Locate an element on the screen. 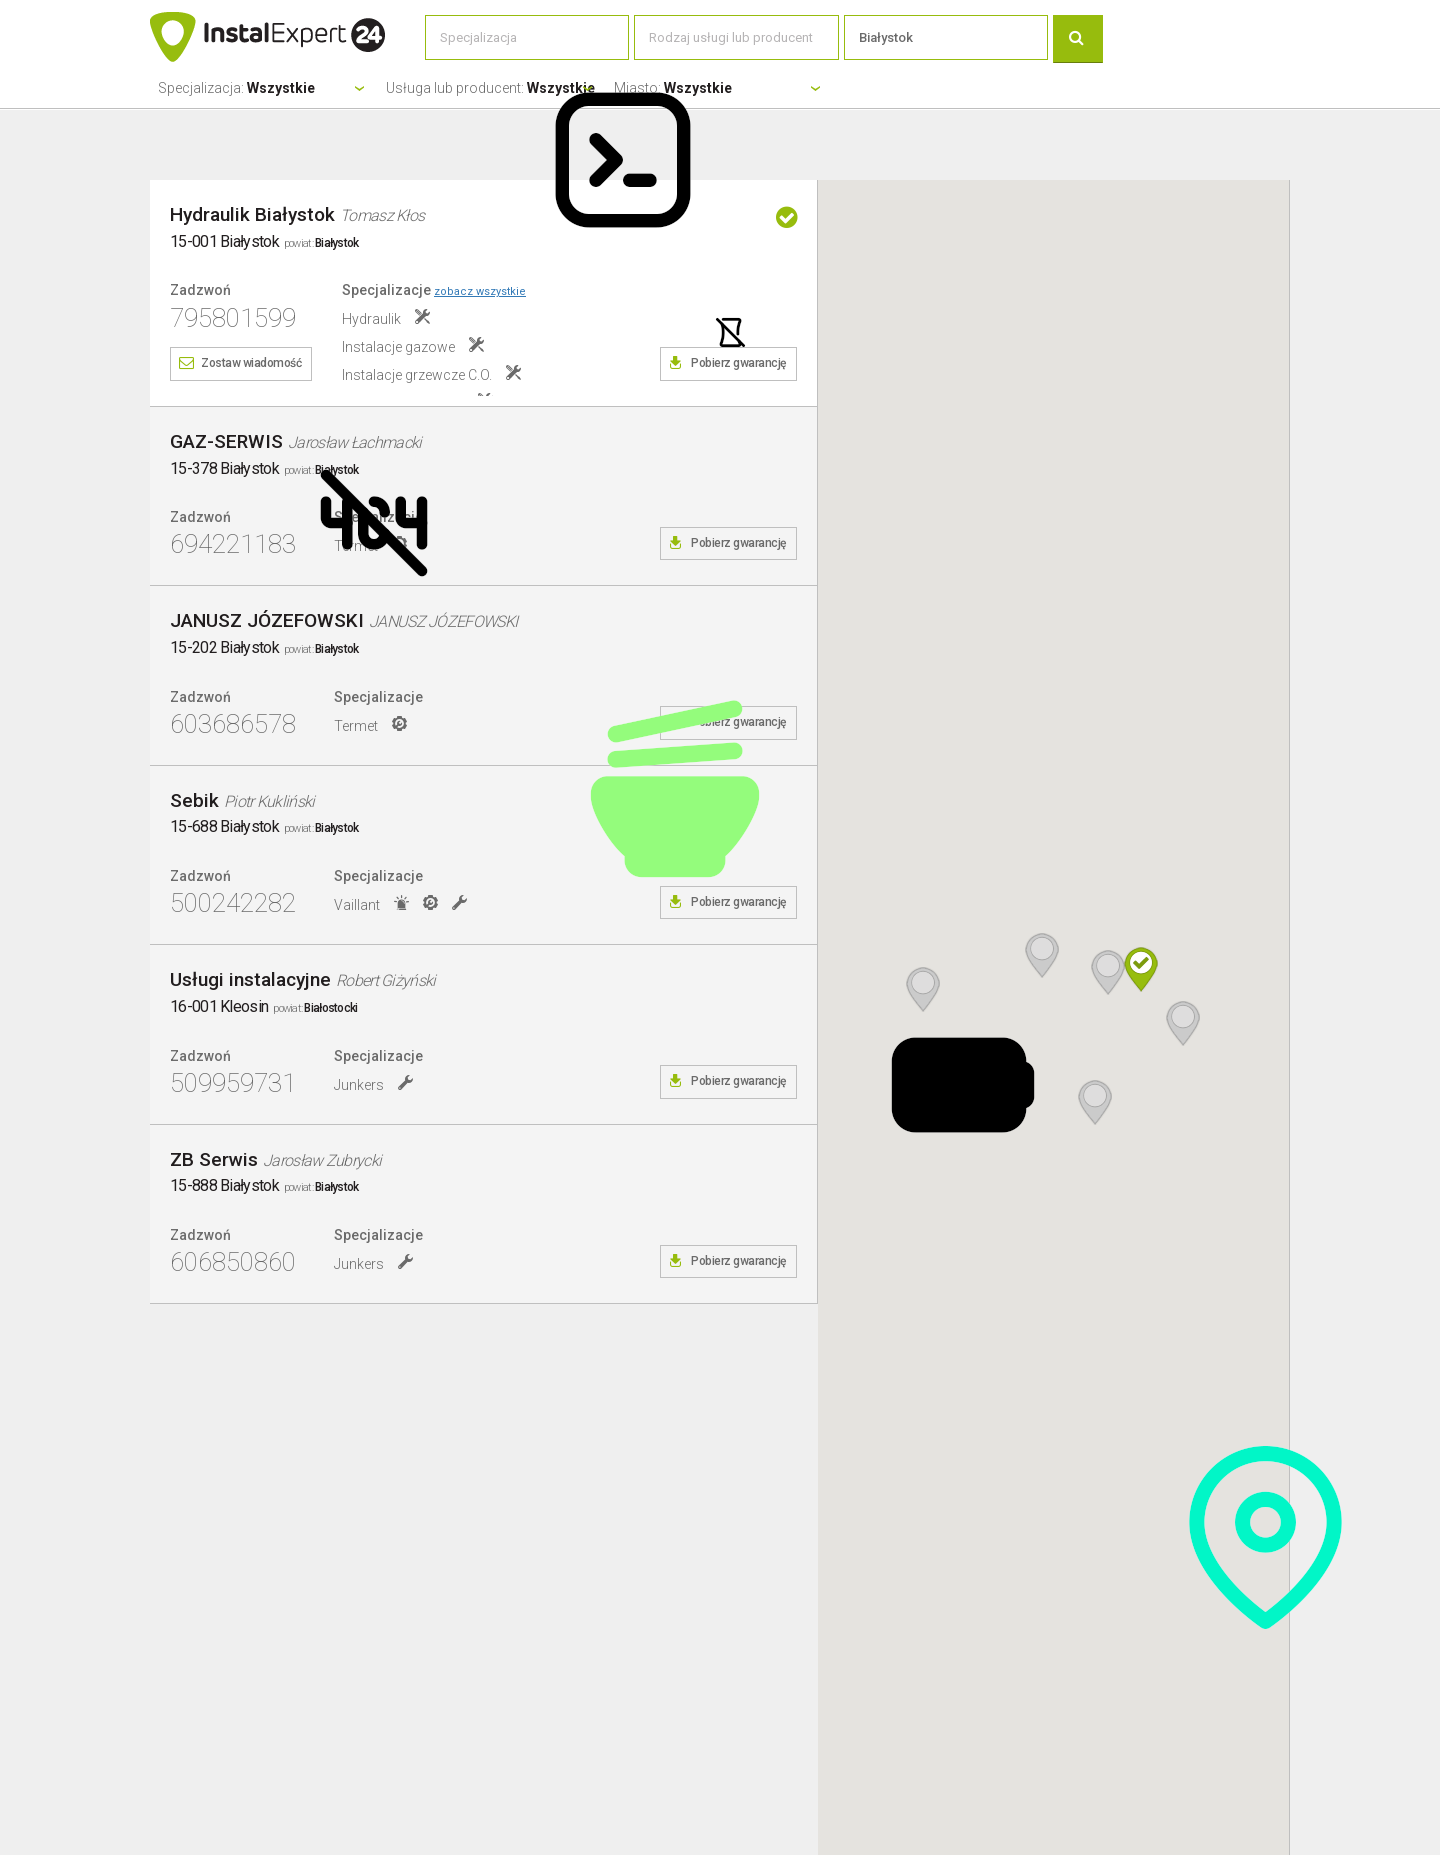 The height and width of the screenshot is (1855, 1440). view location on map is located at coordinates (1265, 1537).